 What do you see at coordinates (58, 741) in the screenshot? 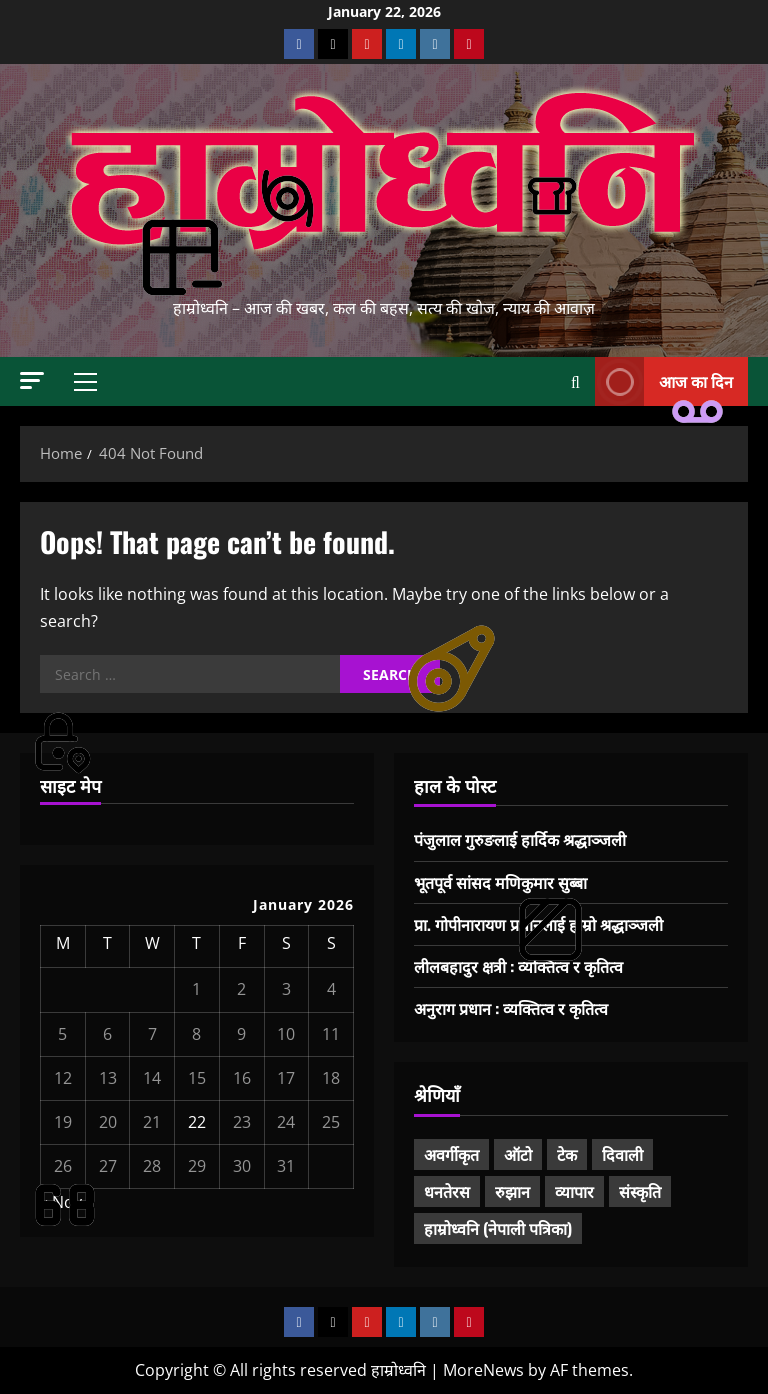
I see `set a location-based lock or security trigger` at bounding box center [58, 741].